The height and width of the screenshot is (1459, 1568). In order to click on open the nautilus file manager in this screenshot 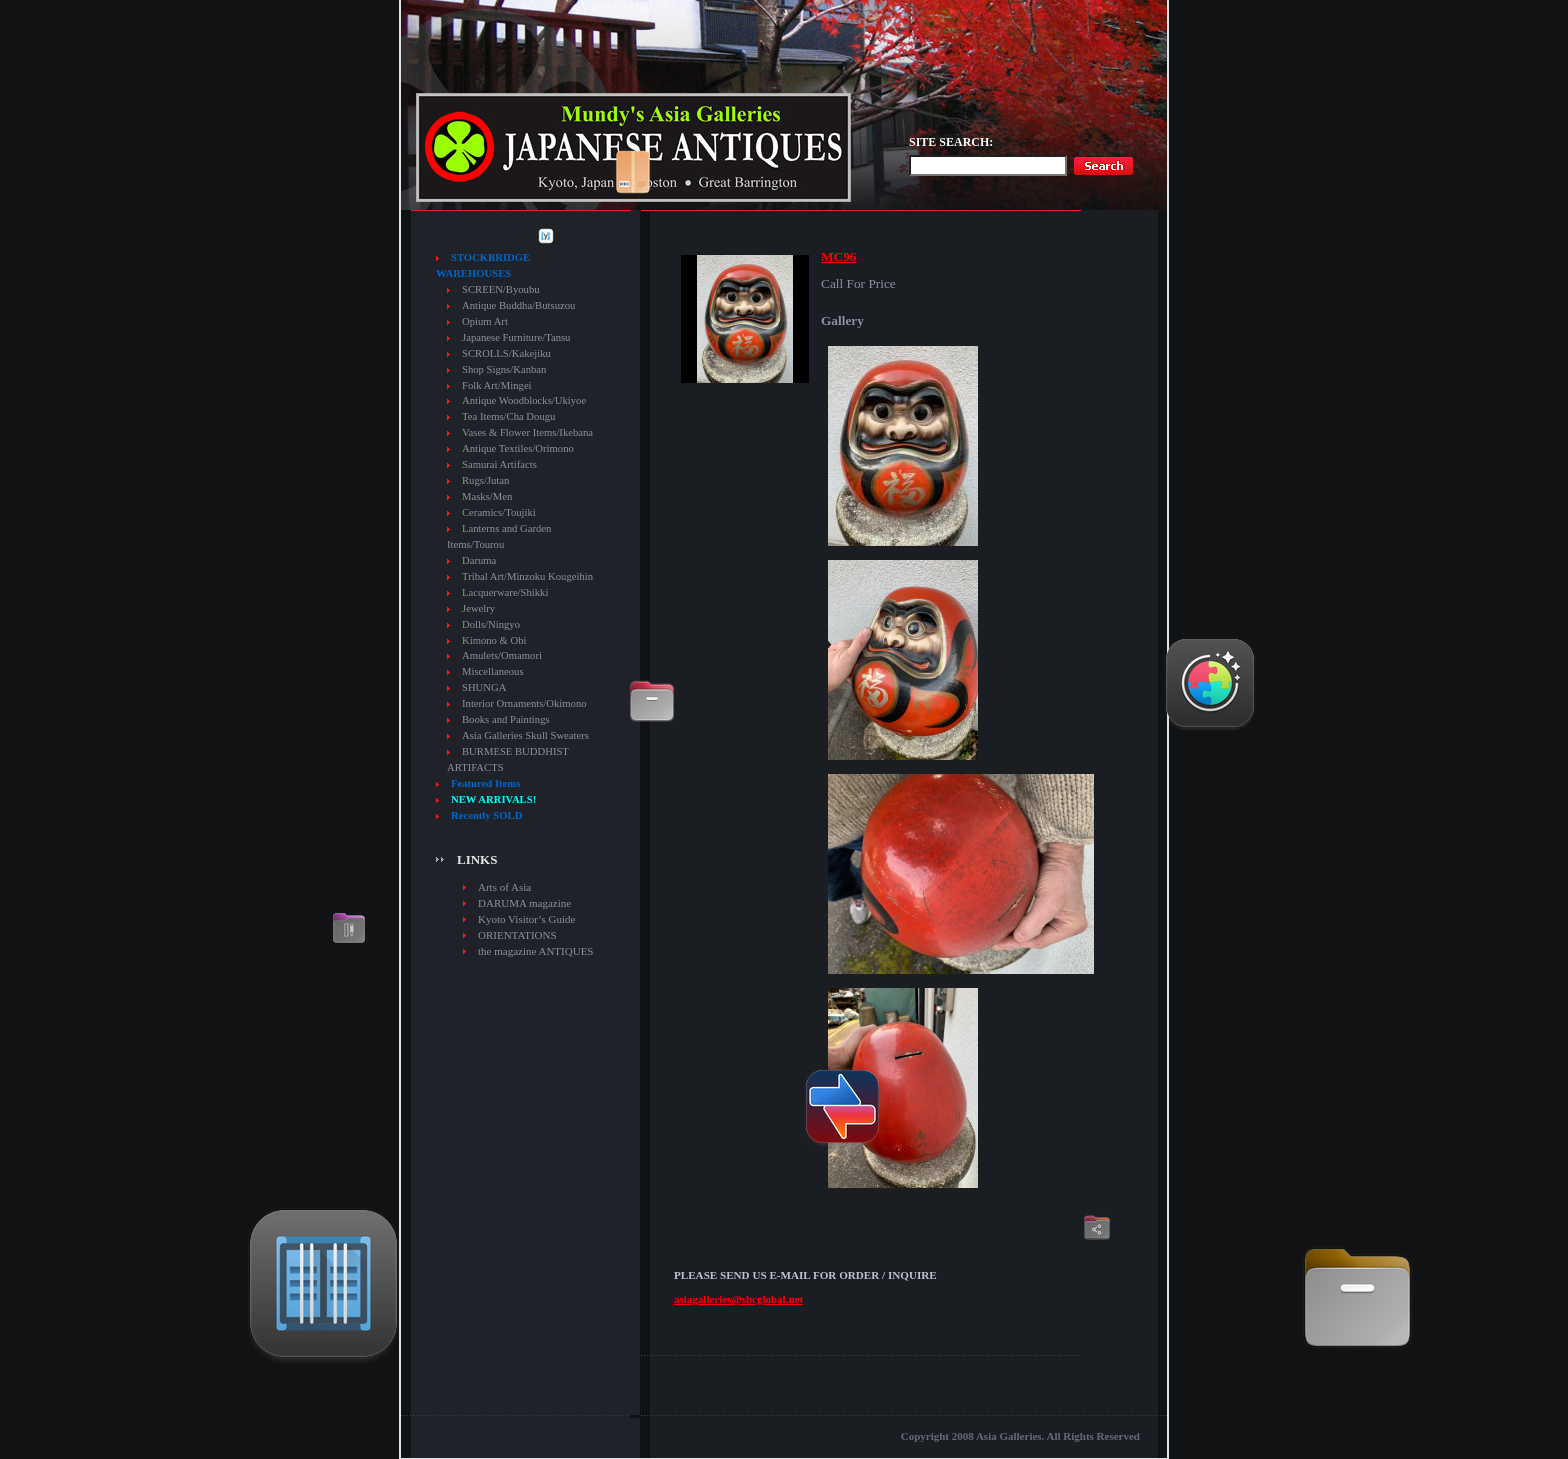, I will do `click(652, 701)`.